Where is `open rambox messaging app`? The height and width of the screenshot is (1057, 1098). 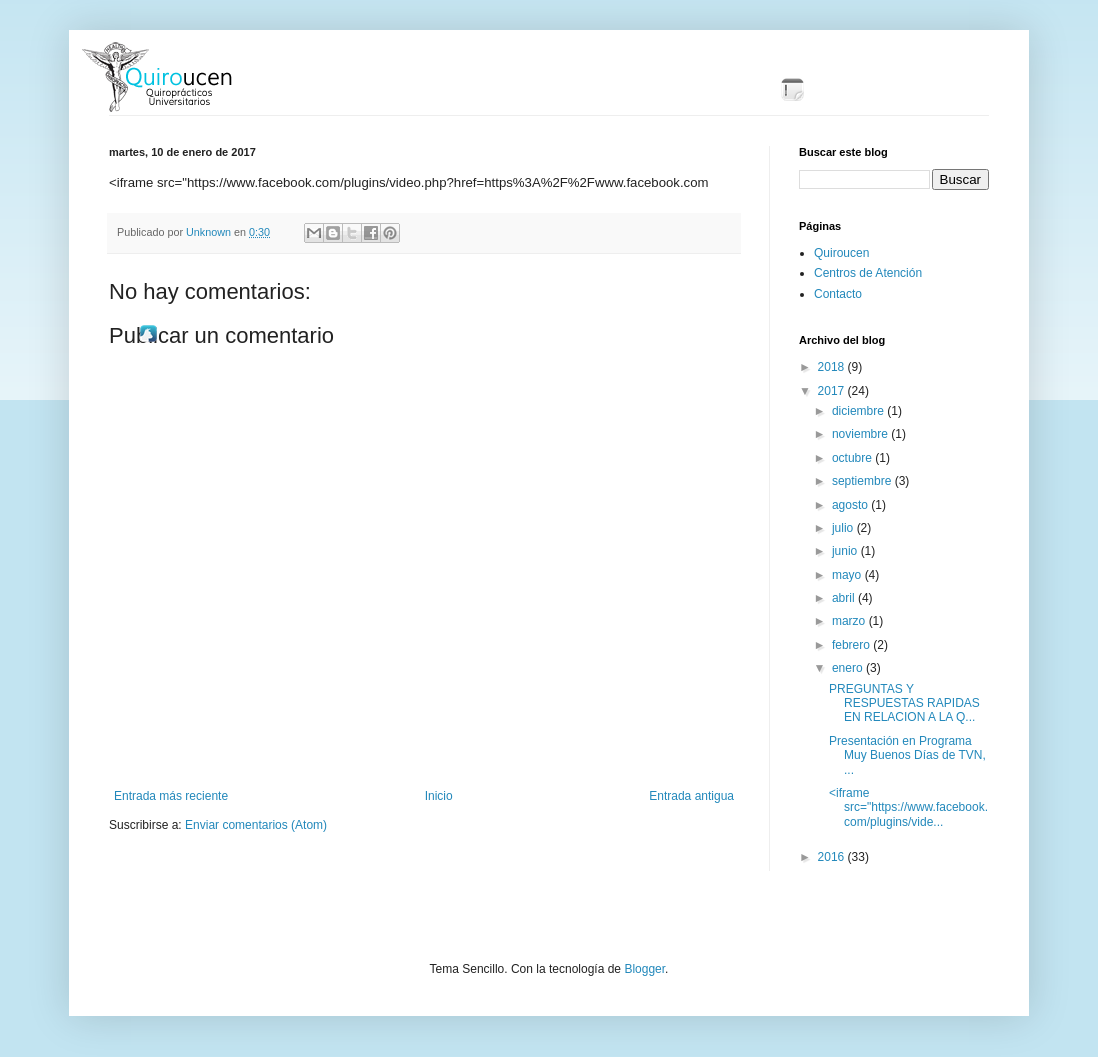 open rambox messaging app is located at coordinates (148, 333).